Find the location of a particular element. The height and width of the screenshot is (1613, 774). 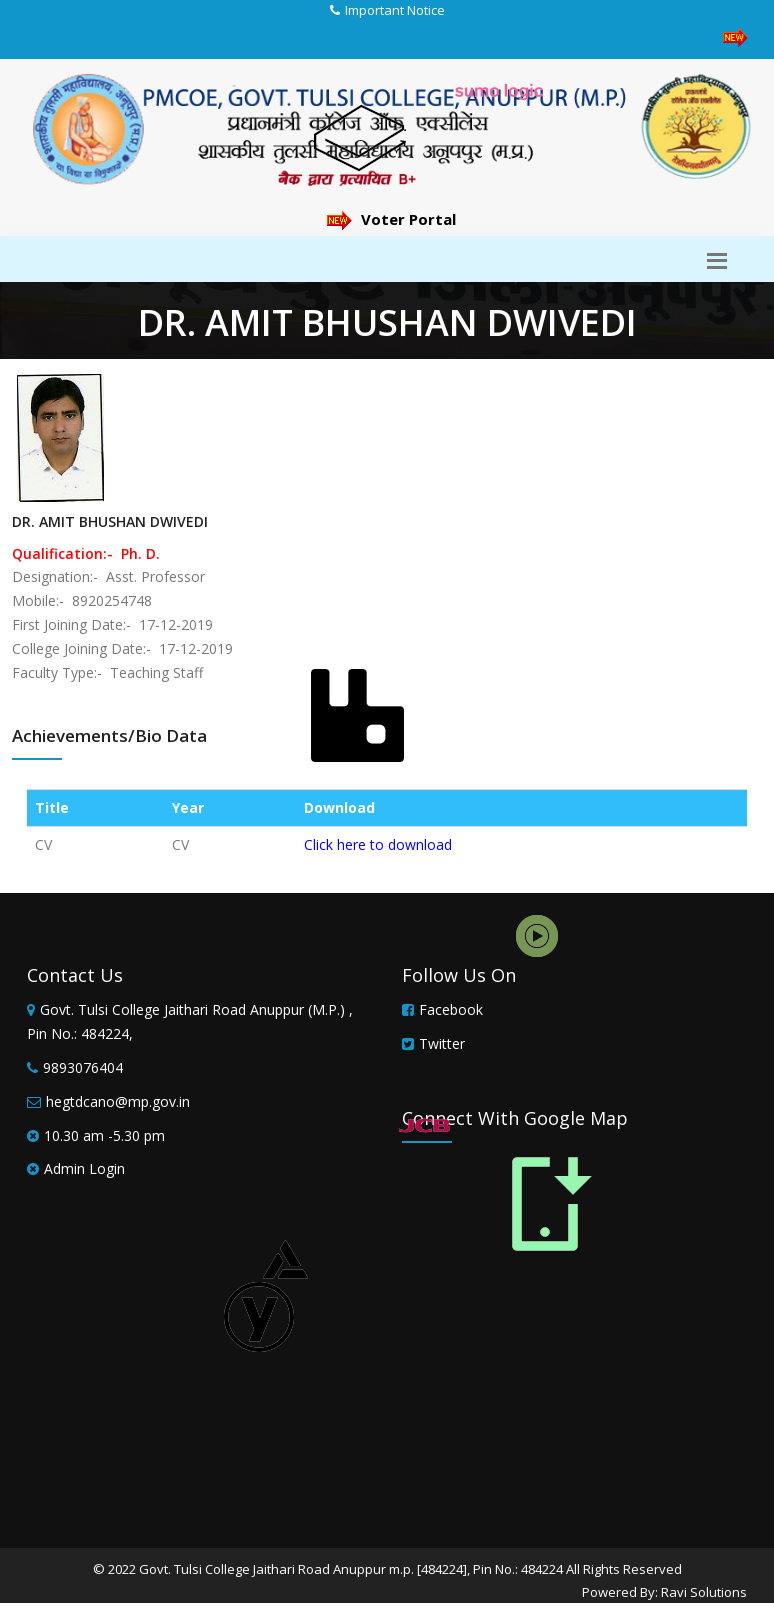

LBRY decentralized content platform logo is located at coordinates (360, 138).